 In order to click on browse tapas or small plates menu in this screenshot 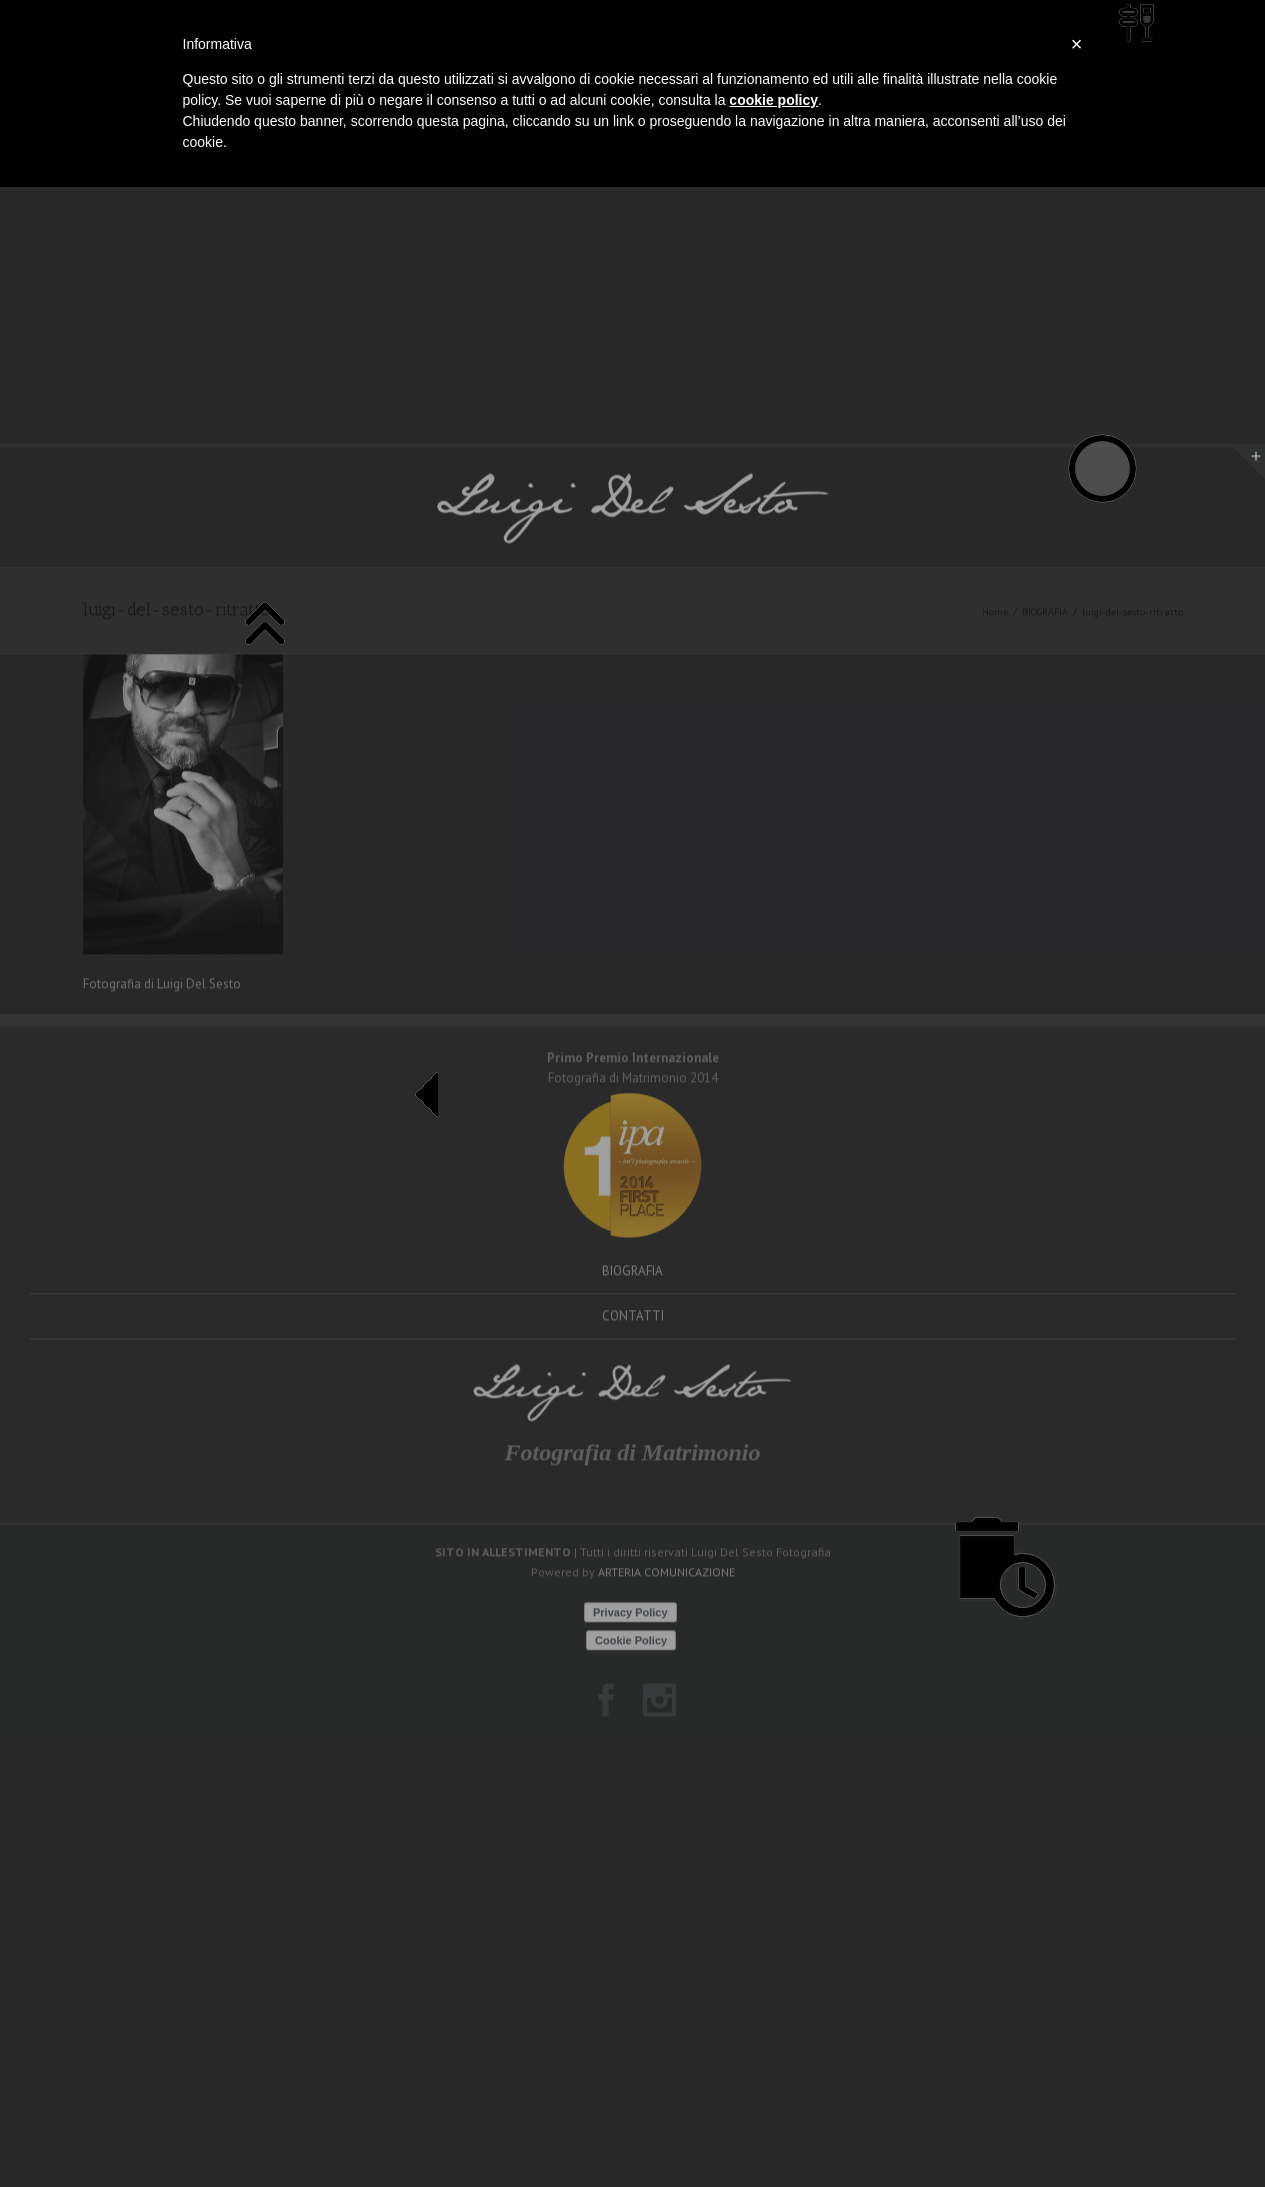, I will do `click(1137, 23)`.